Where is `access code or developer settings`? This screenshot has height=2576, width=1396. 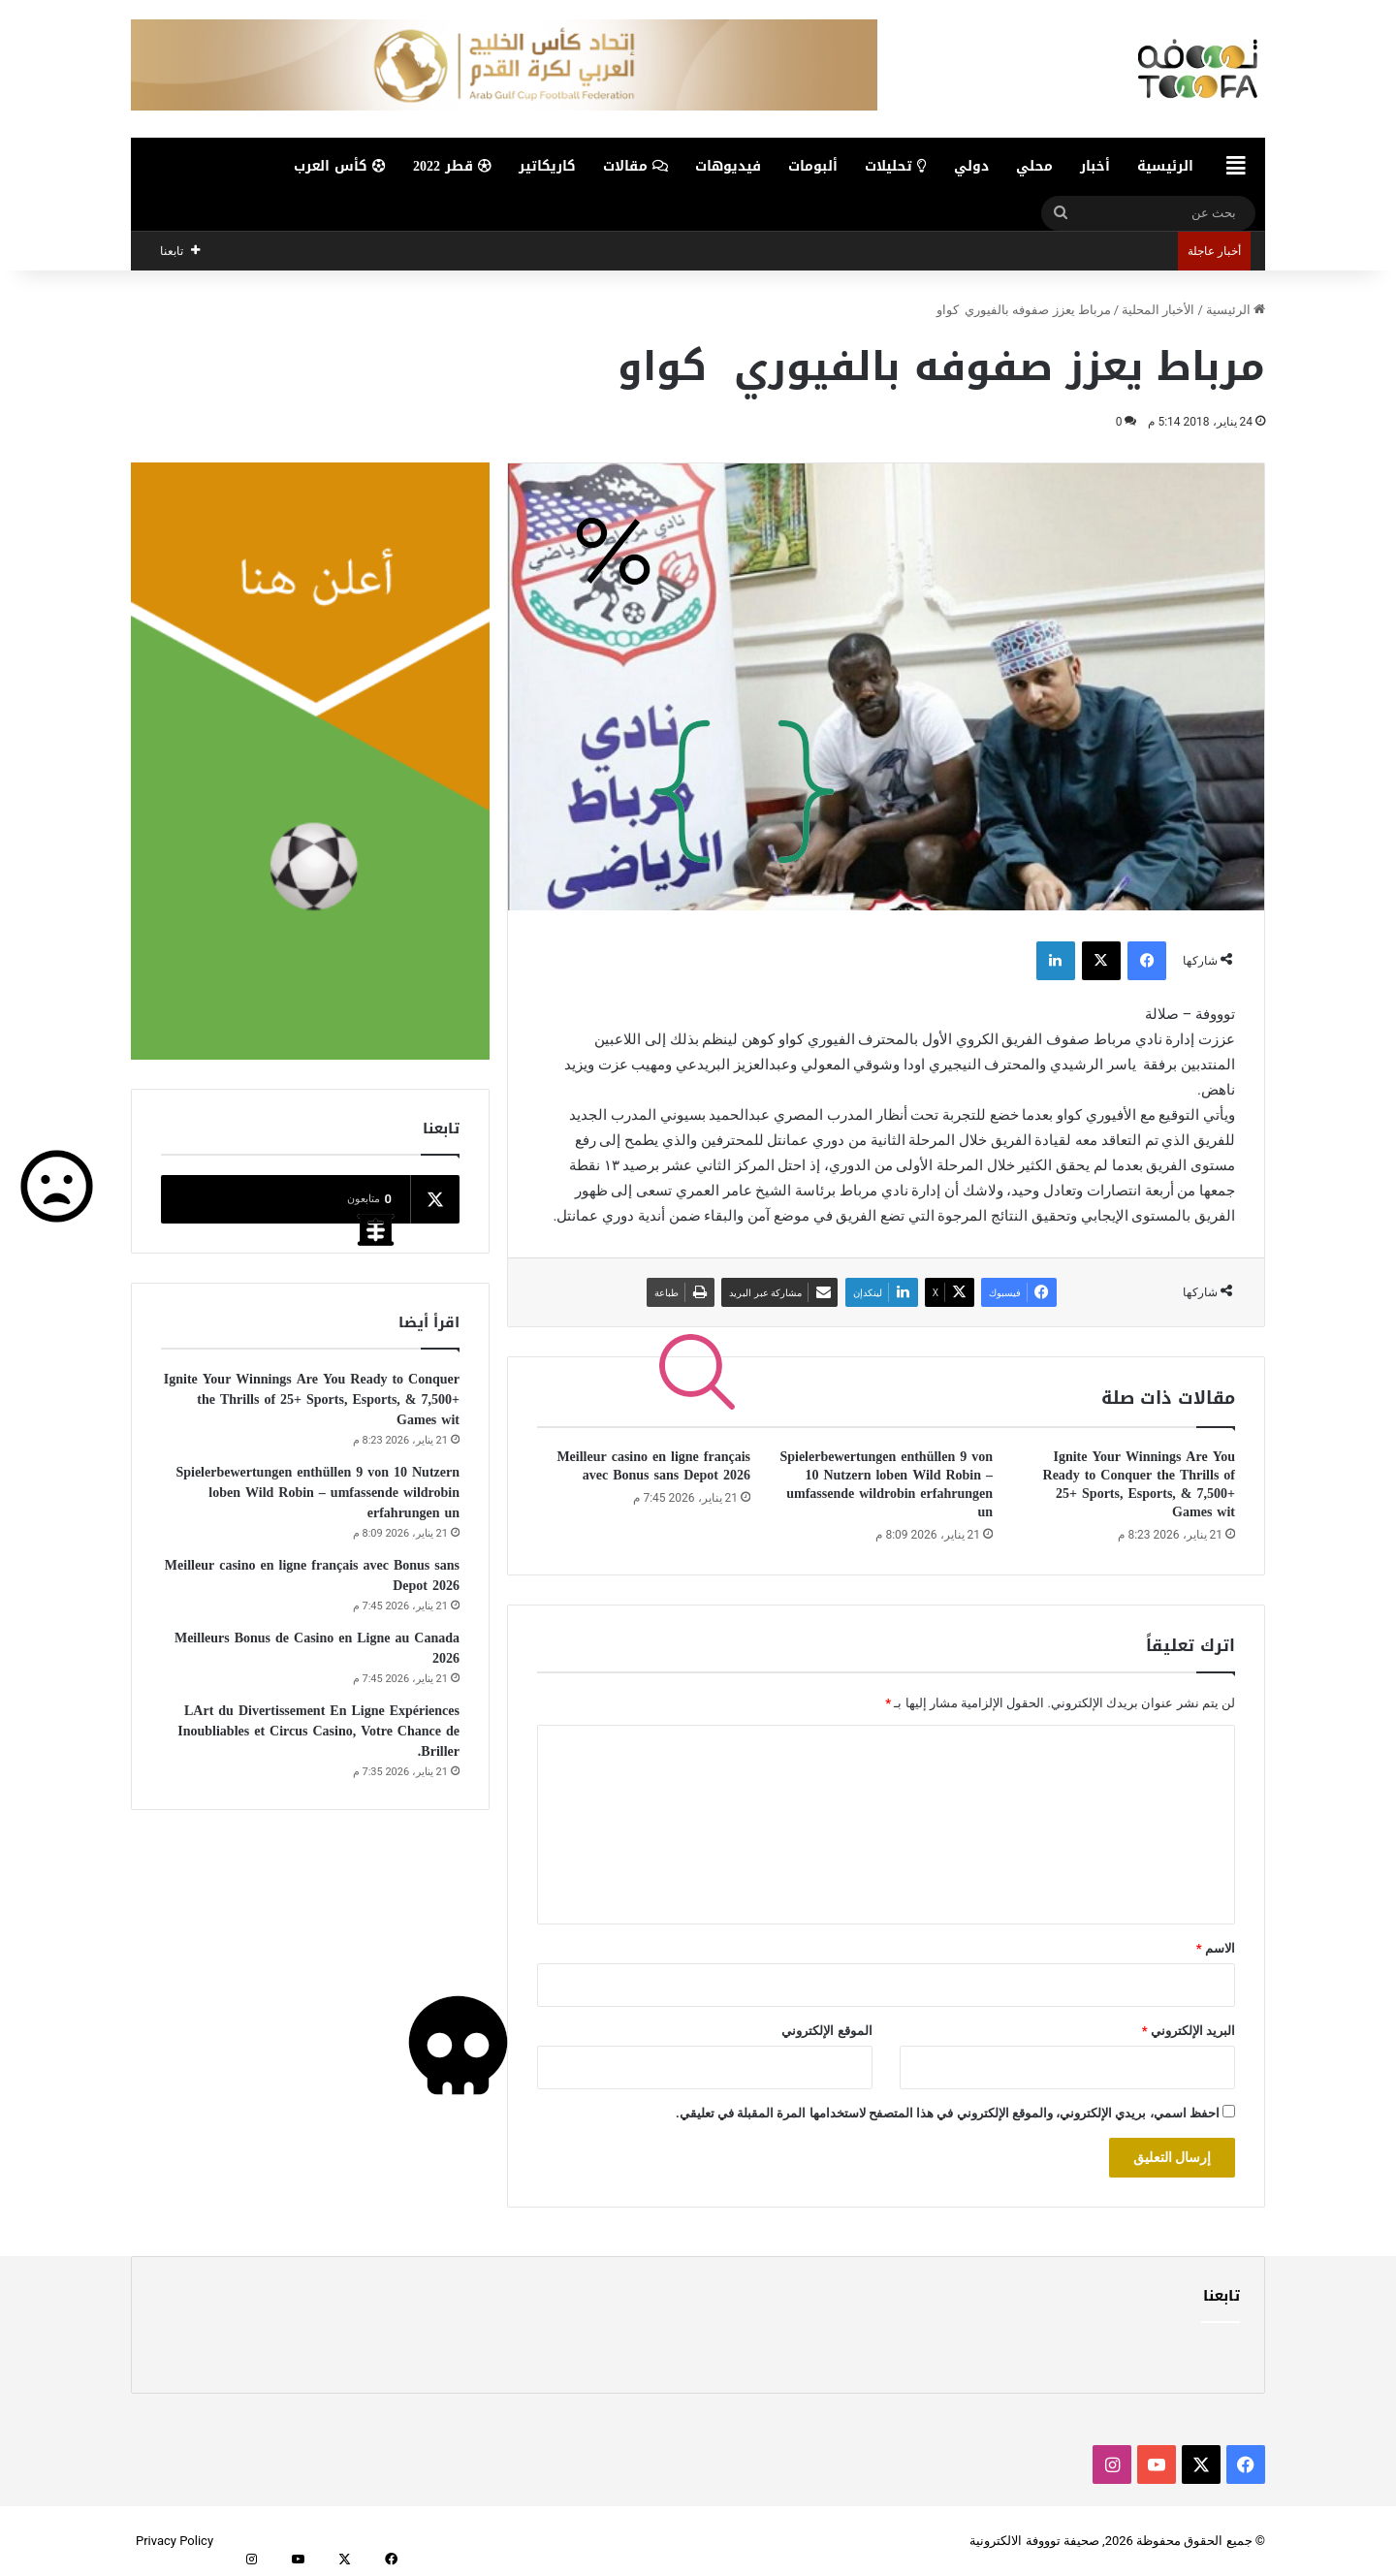
access code or developer settings is located at coordinates (744, 791).